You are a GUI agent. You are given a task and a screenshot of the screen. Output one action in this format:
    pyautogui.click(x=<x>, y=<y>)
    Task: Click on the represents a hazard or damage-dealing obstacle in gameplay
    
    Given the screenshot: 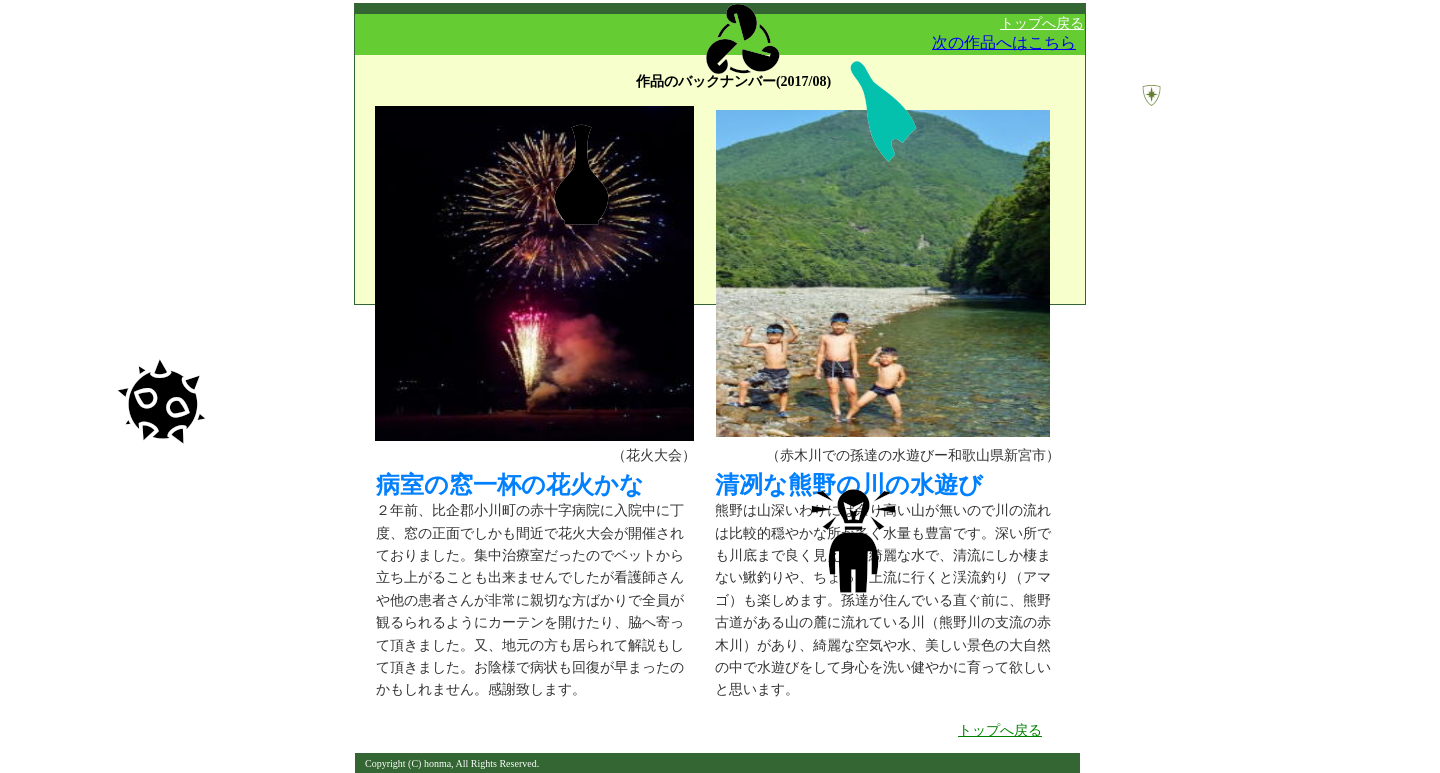 What is the action you would take?
    pyautogui.click(x=161, y=401)
    